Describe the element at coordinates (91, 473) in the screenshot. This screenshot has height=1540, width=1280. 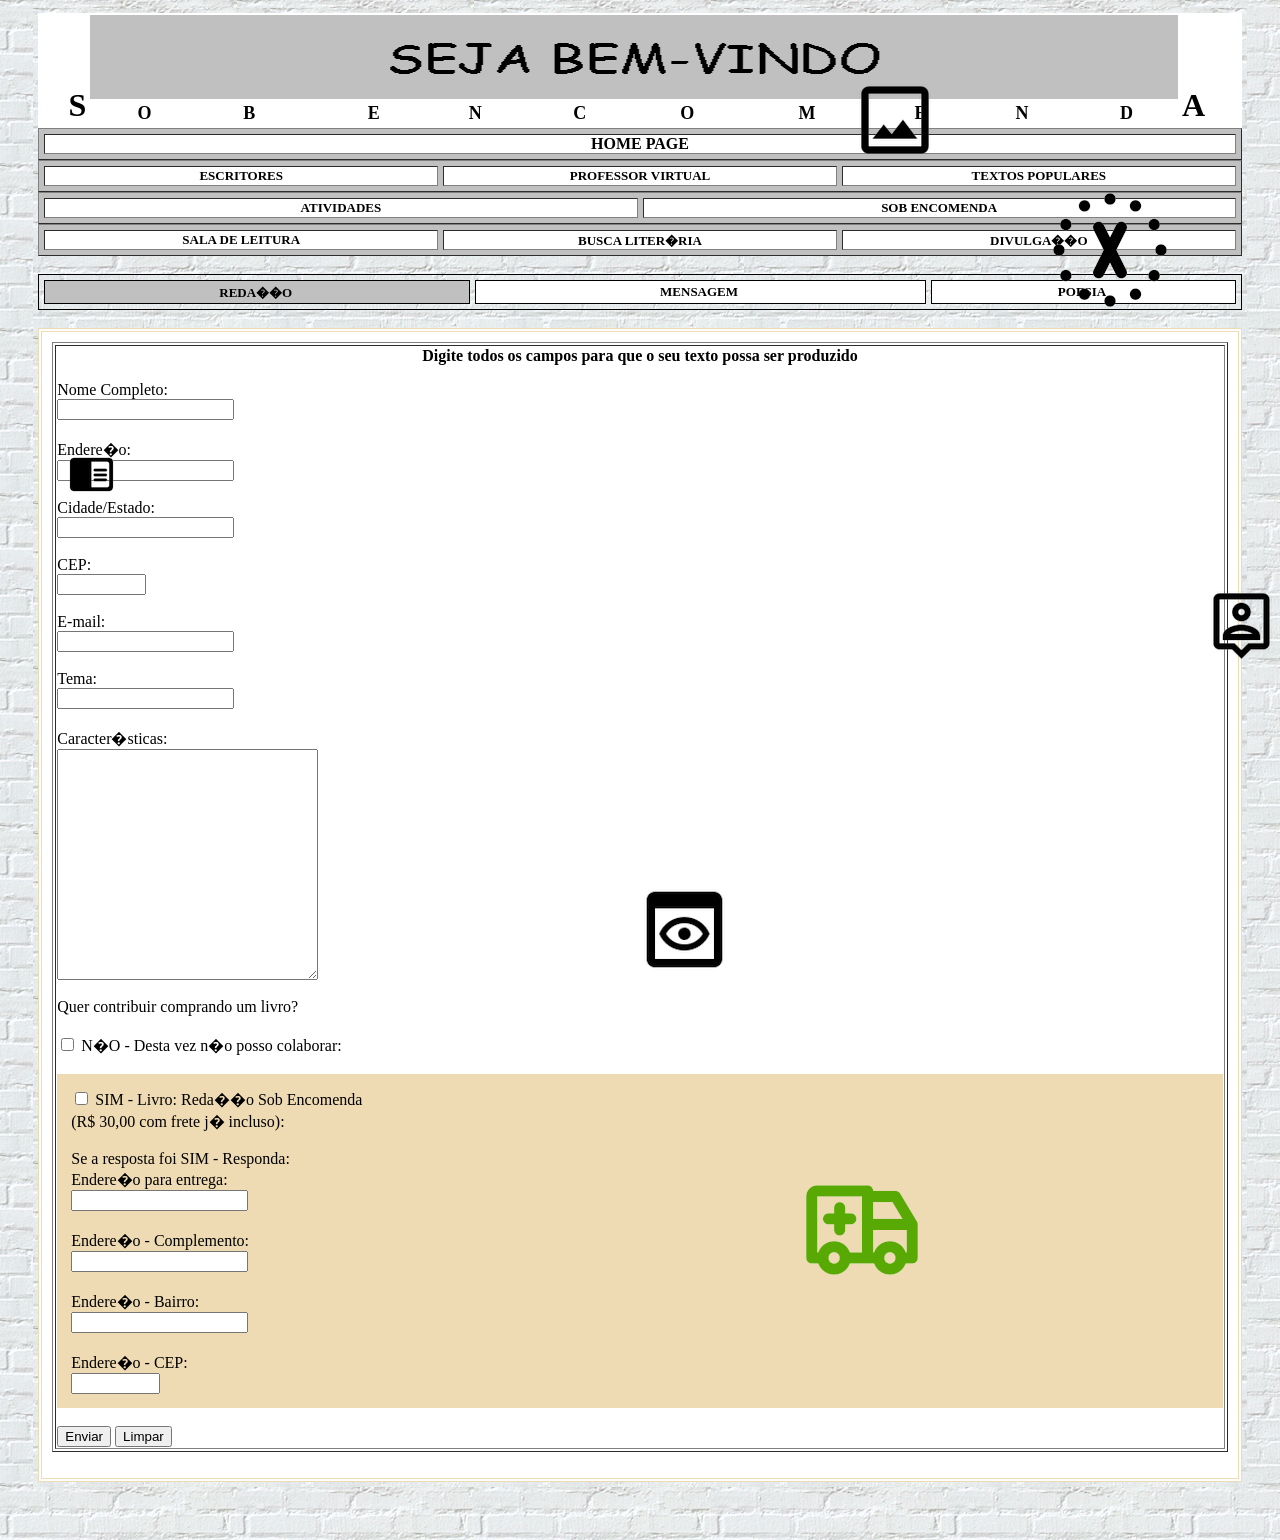
I see `switch to reader mode for distraction-free reading` at that location.